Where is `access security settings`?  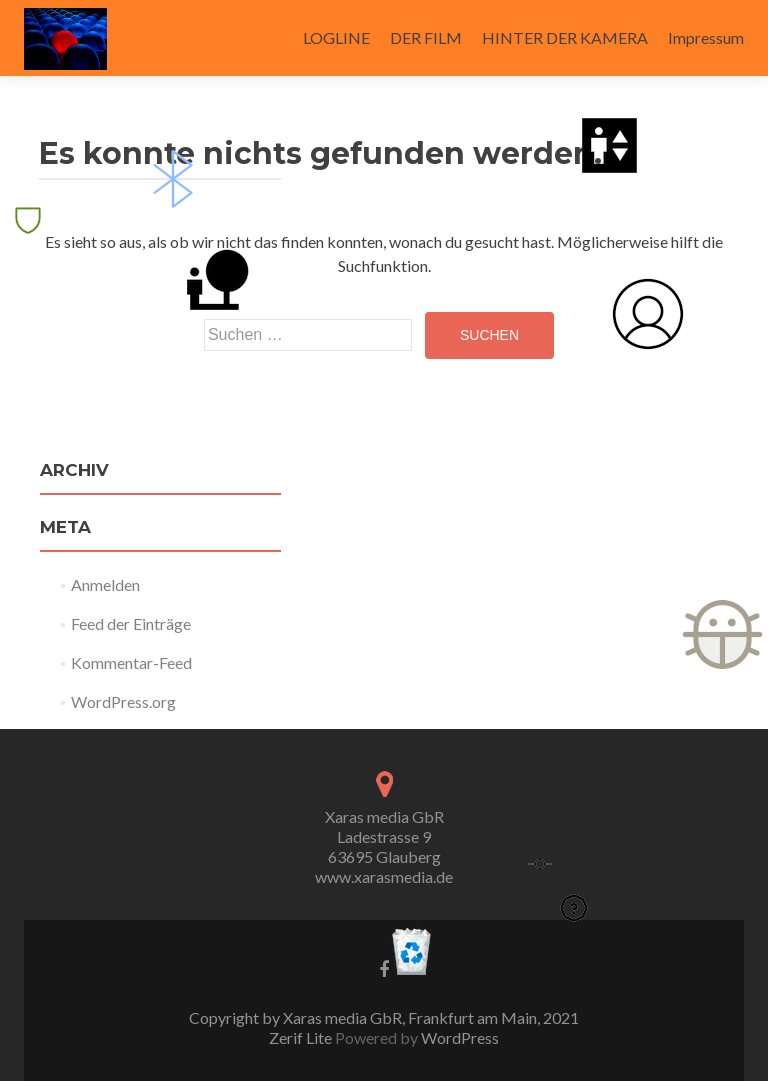
access security settings is located at coordinates (28, 219).